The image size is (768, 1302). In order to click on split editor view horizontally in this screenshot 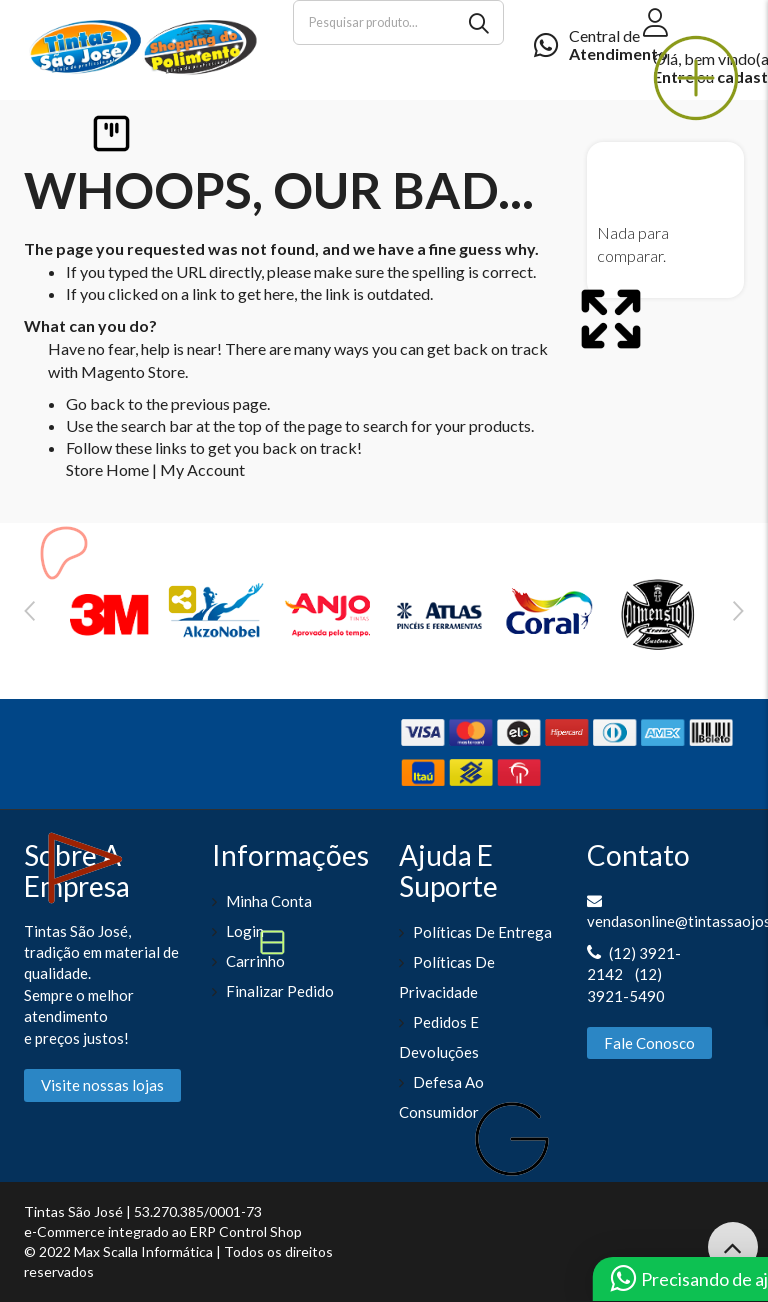, I will do `click(271, 941)`.